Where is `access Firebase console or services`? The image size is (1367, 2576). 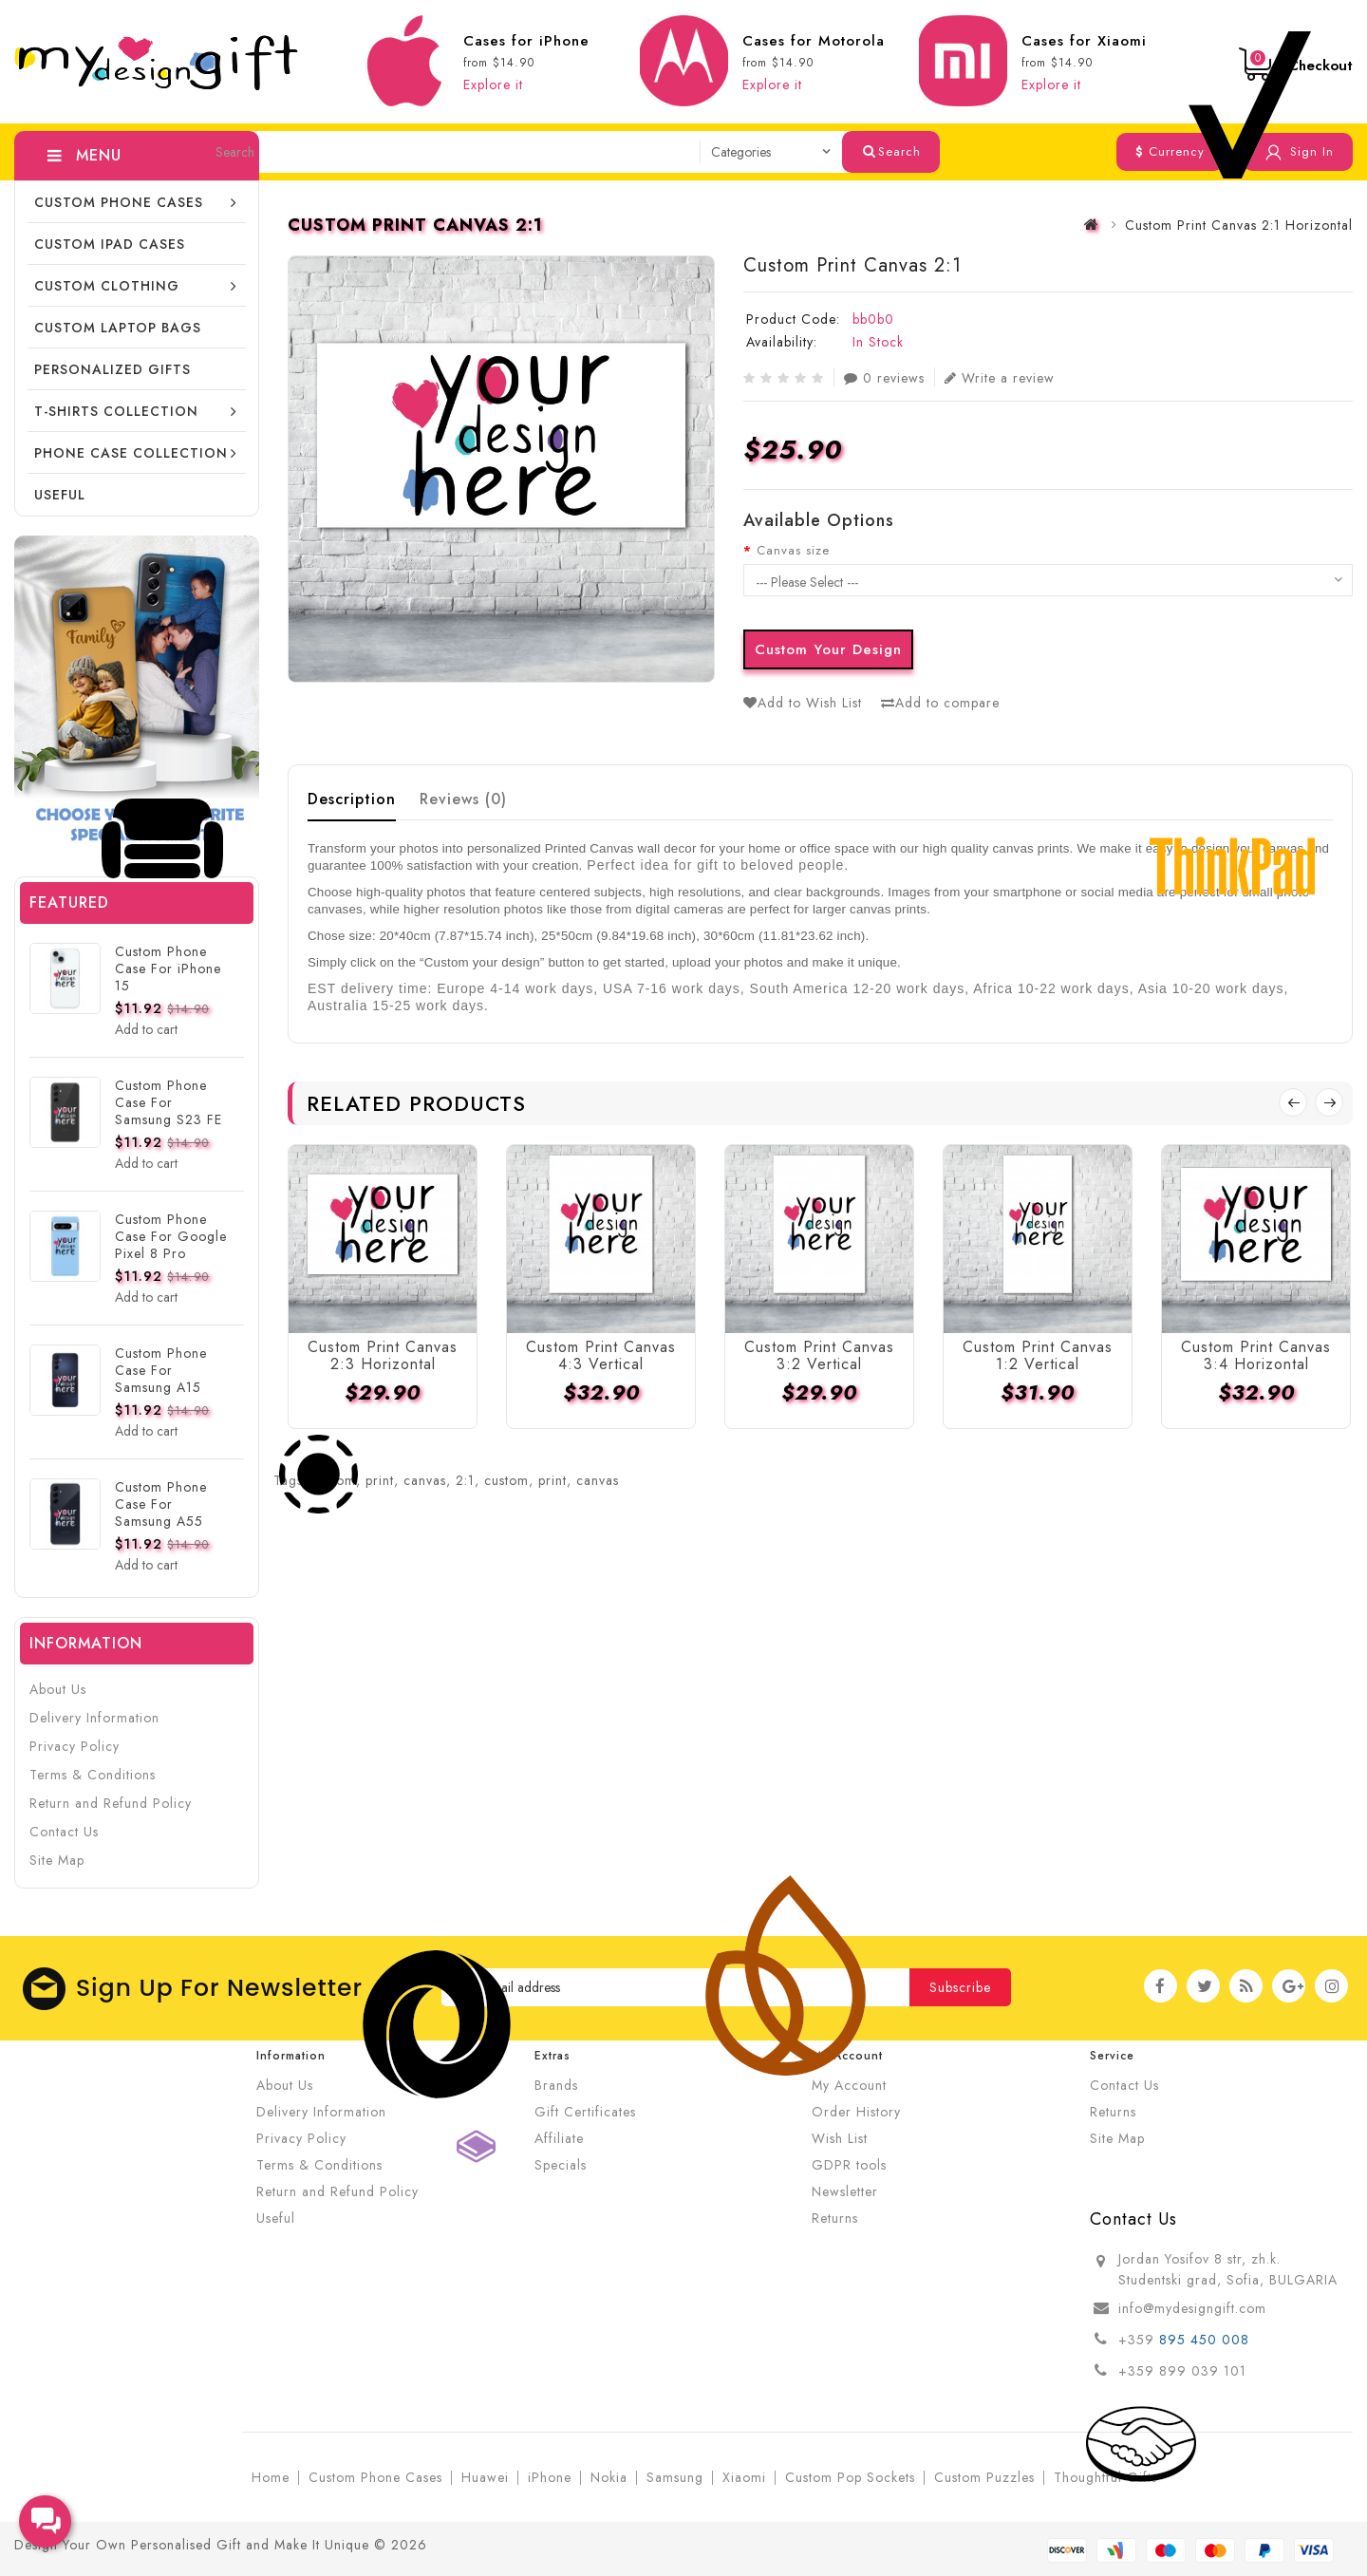 access Firebase console or services is located at coordinates (785, 1975).